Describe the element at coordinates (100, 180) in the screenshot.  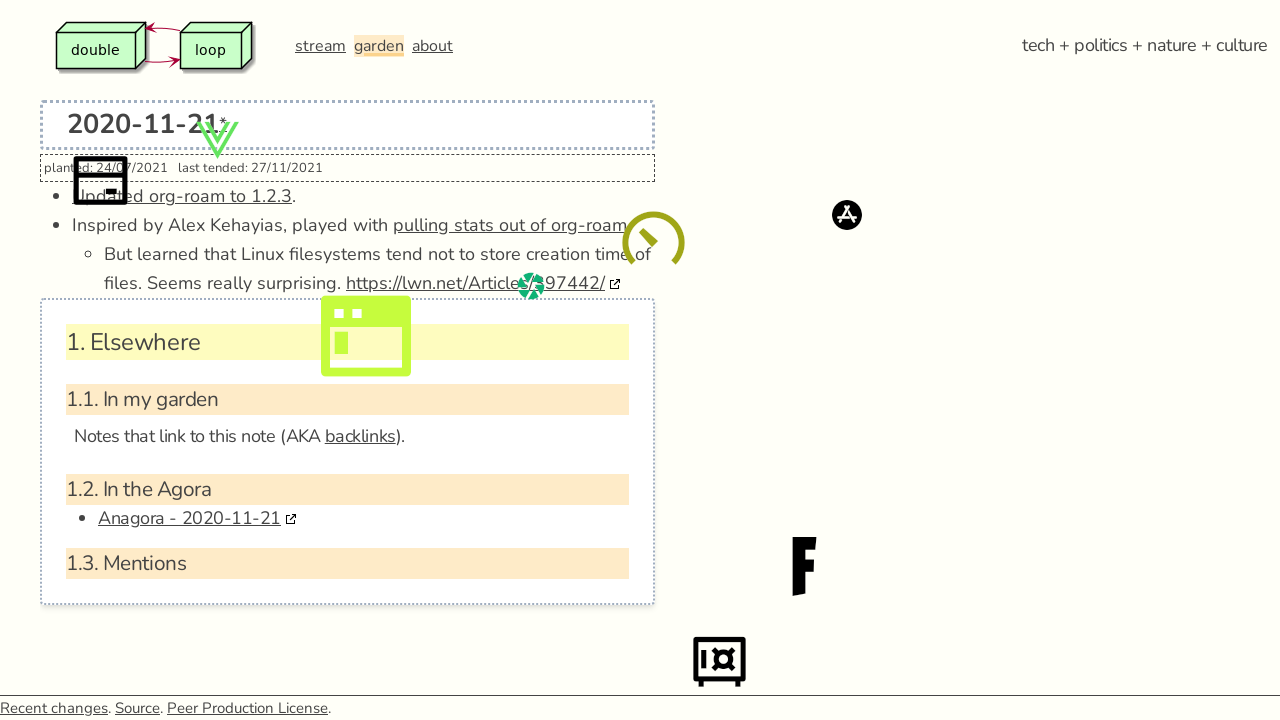
I see `manage payment methods` at that location.